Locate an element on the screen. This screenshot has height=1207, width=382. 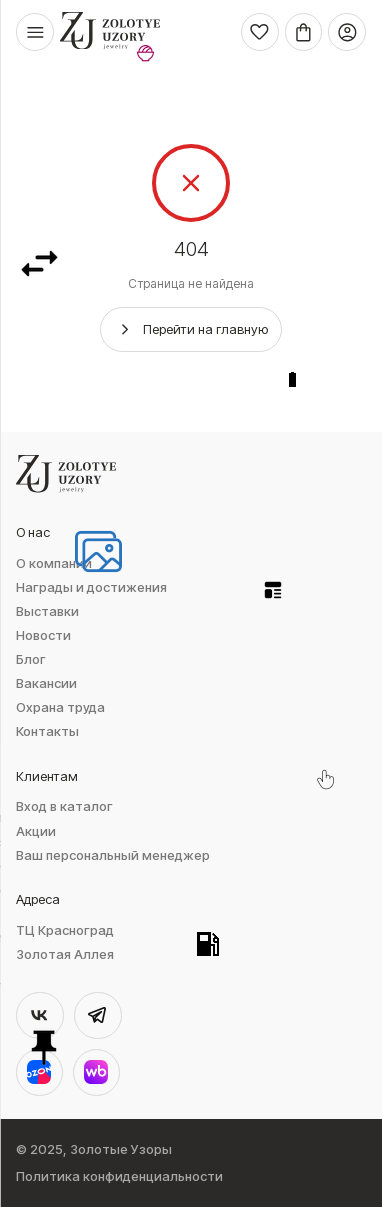
pin item to keep it visible is located at coordinates (44, 1048).